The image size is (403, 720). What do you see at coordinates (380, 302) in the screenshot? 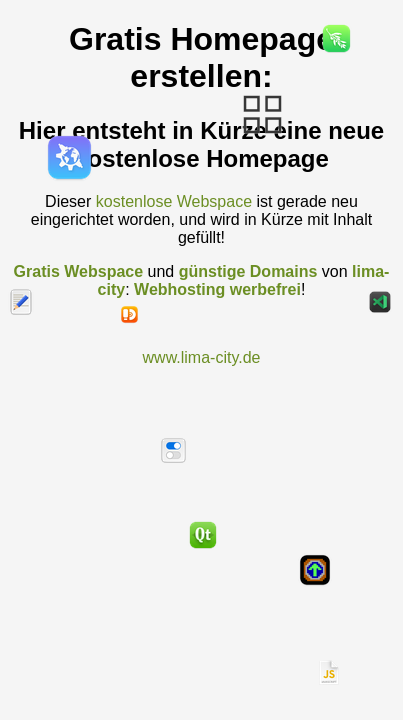
I see `open visual studio code insiders app` at bounding box center [380, 302].